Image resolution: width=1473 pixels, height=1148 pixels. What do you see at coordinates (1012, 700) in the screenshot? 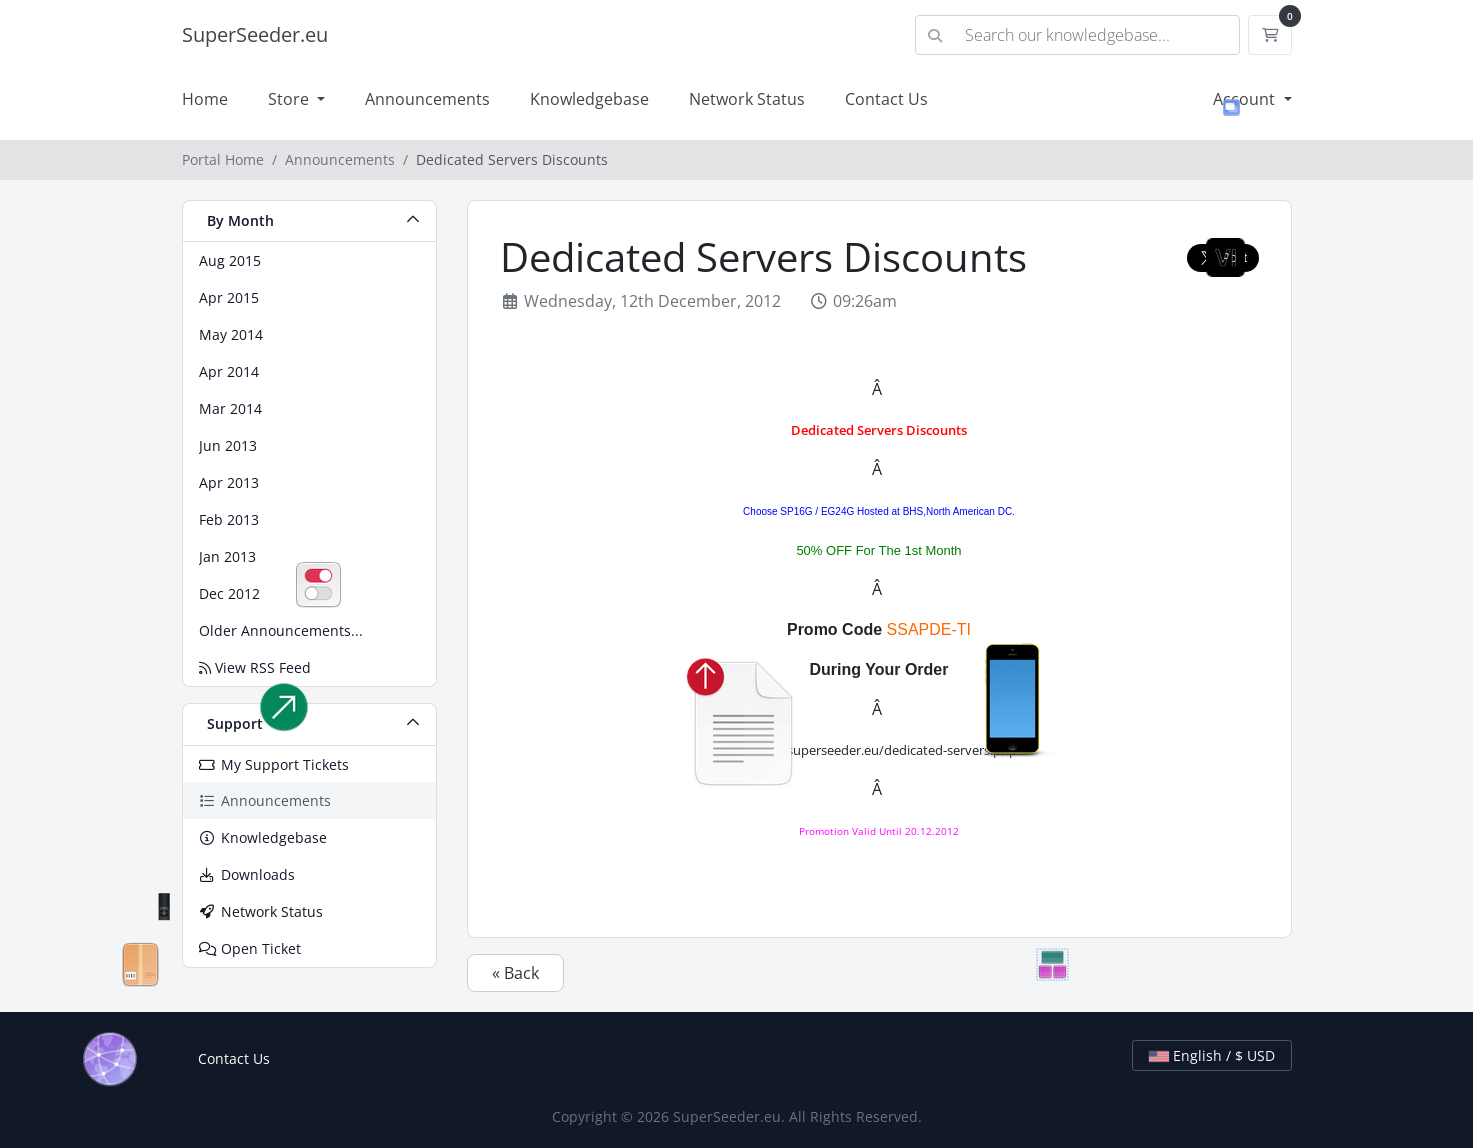
I see `connected iPhone 5c device` at bounding box center [1012, 700].